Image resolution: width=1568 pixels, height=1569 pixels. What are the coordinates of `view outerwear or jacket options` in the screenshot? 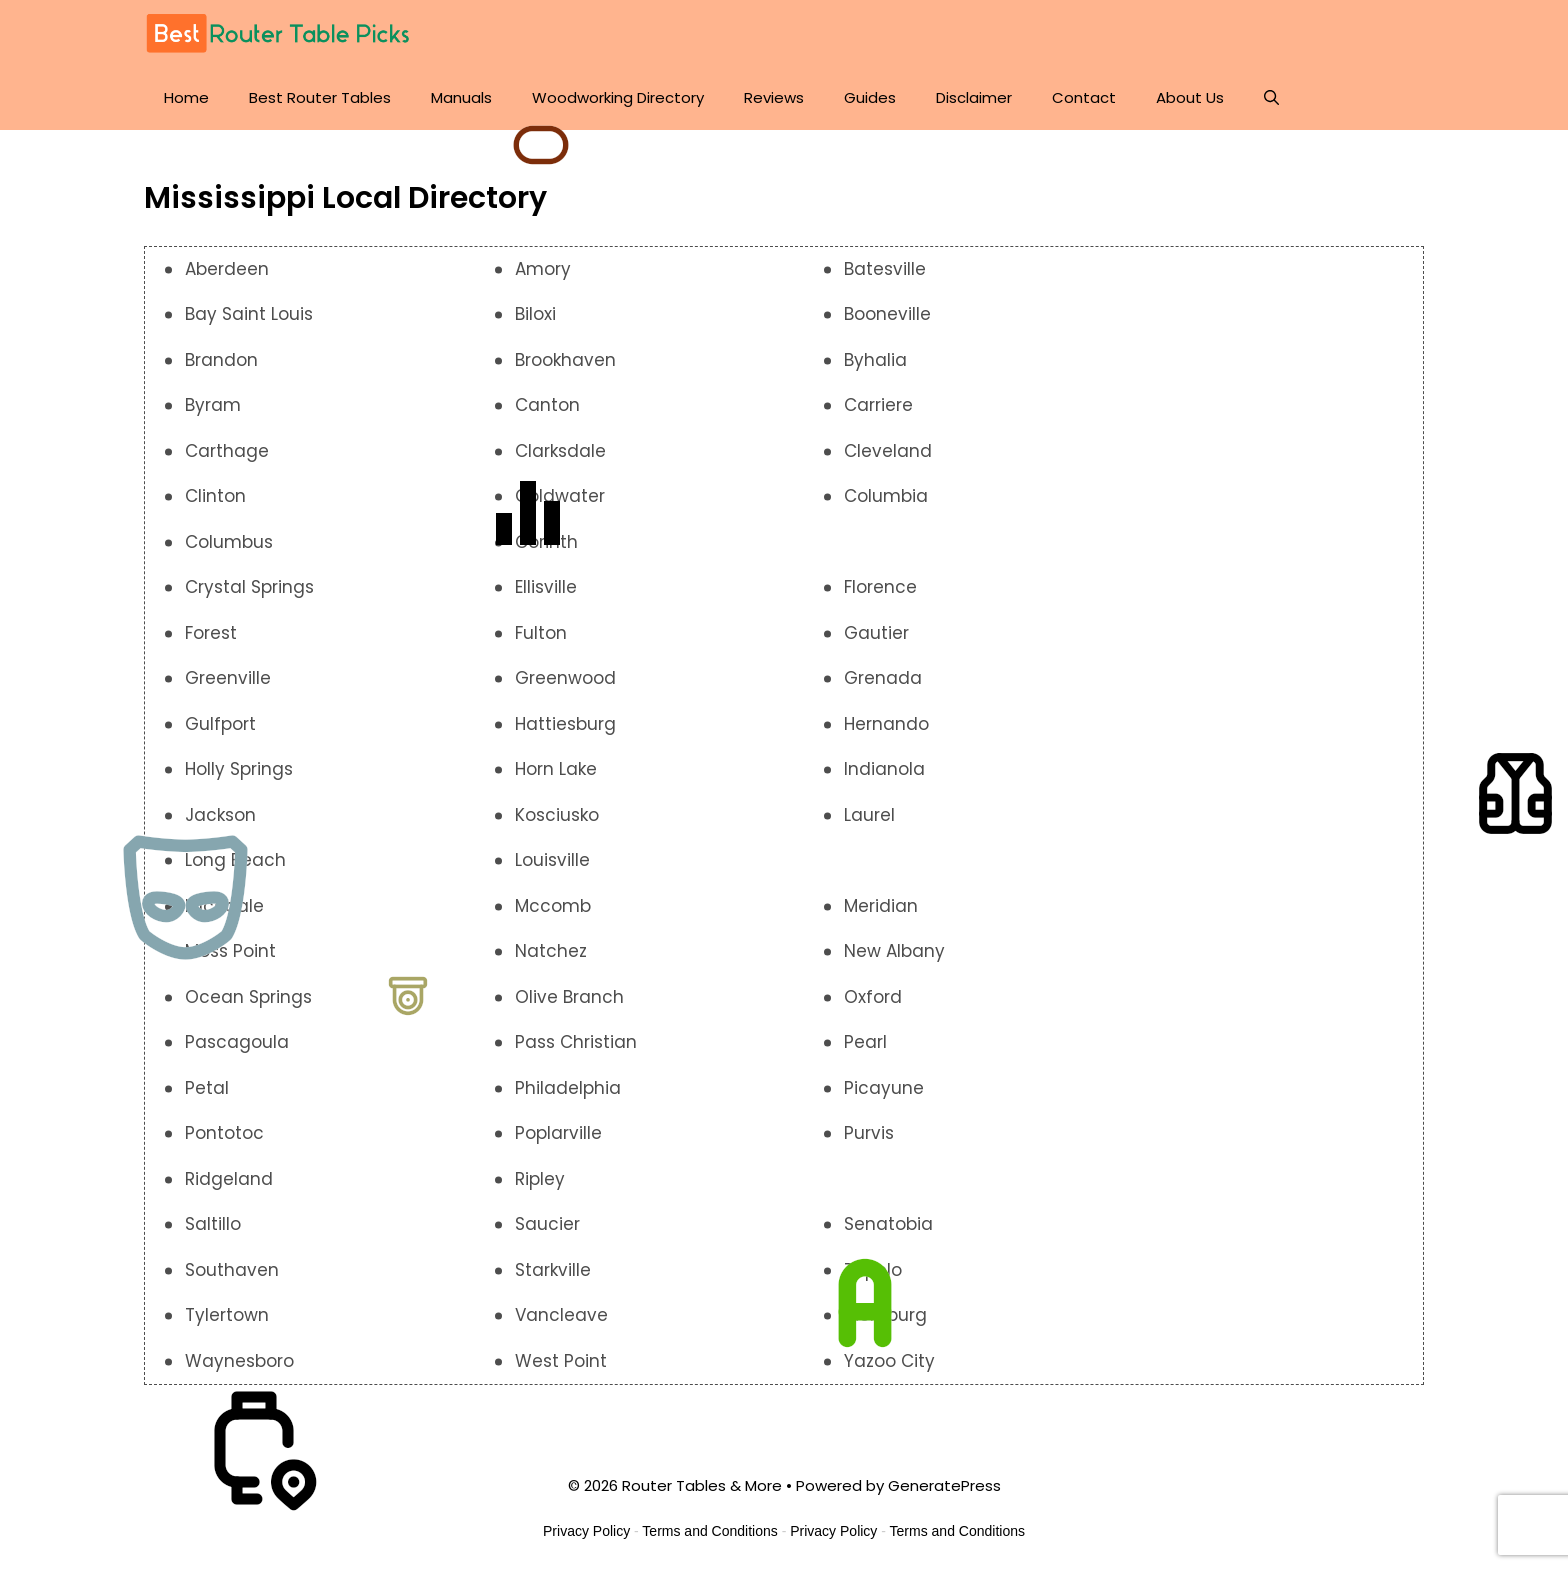 It's located at (1515, 793).